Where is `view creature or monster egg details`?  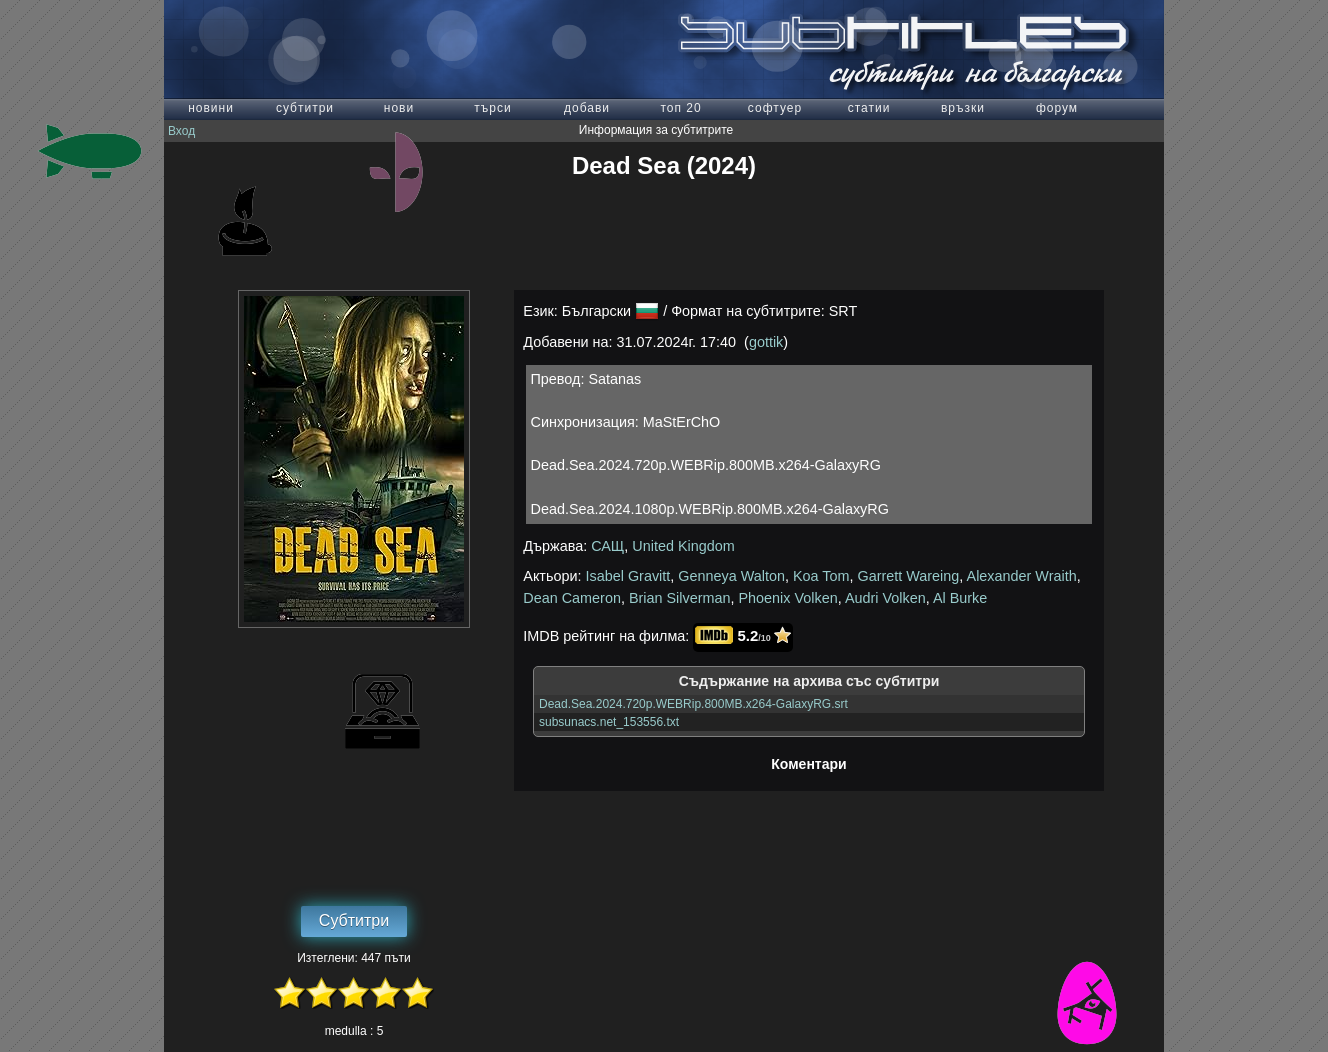
view creature or monster egg details is located at coordinates (1087, 1003).